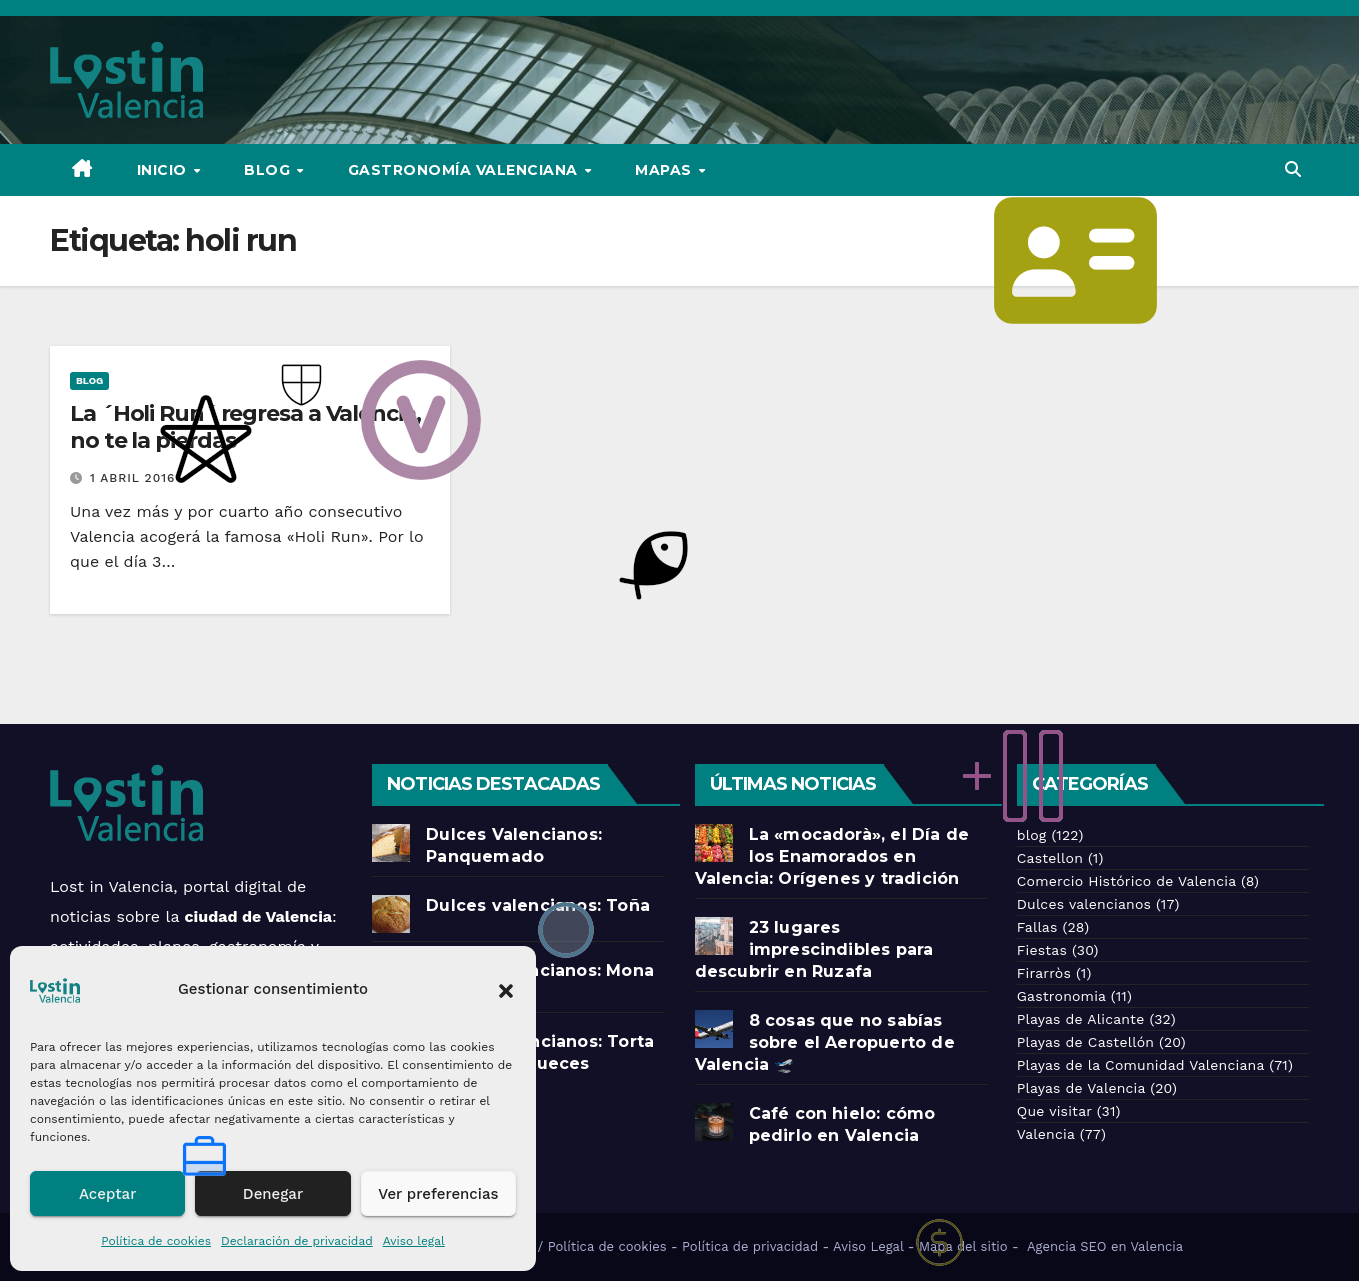  I want to click on view account balance or financial summary, so click(939, 1242).